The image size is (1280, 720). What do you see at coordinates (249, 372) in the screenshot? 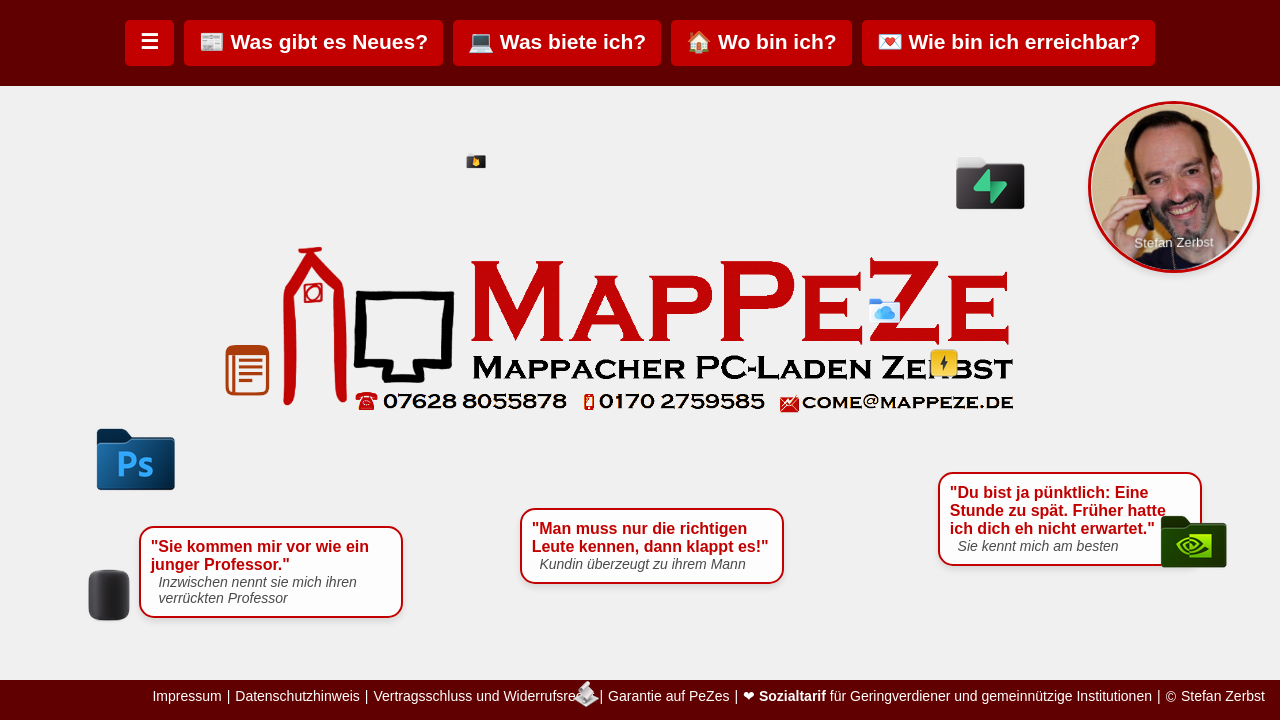
I see `open the notes app` at bounding box center [249, 372].